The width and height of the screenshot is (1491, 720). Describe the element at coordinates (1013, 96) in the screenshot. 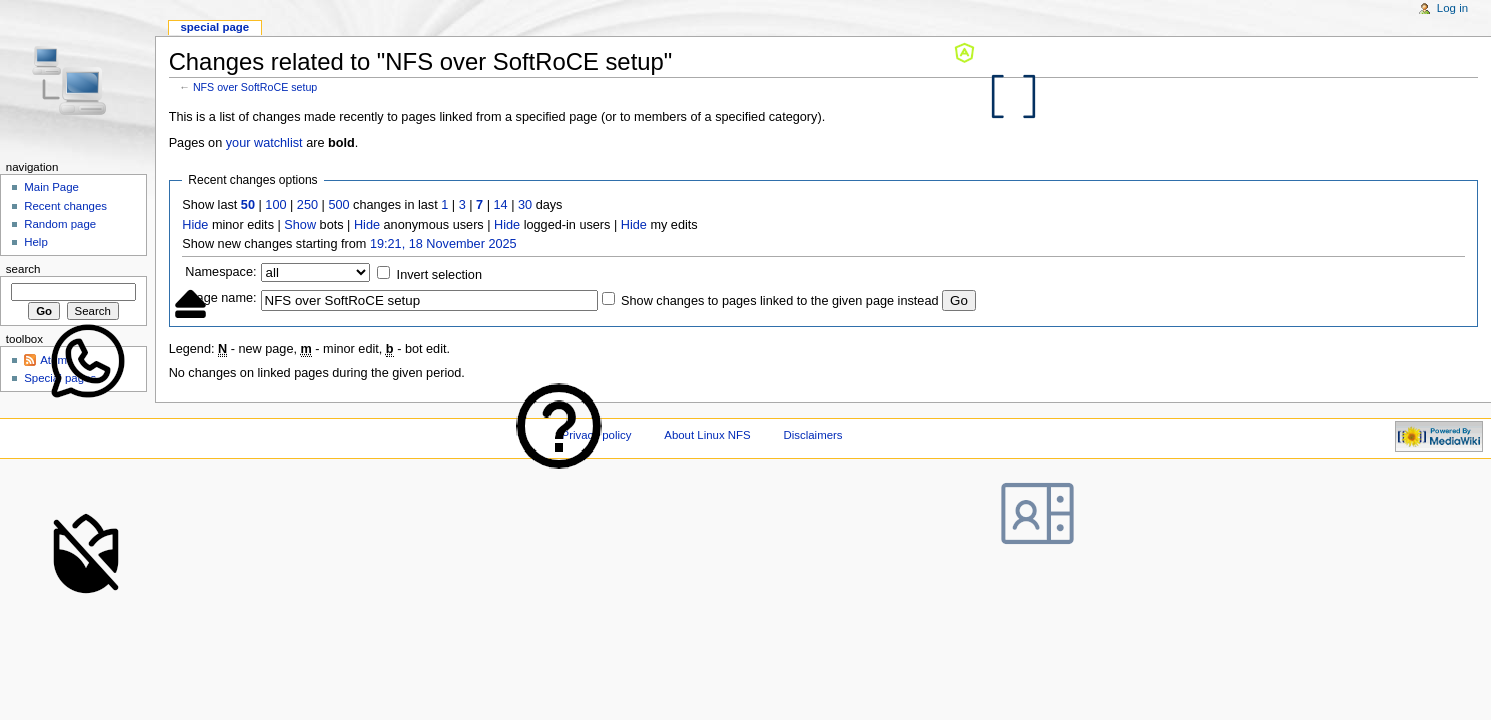

I see `insert or edit code brackets` at that location.